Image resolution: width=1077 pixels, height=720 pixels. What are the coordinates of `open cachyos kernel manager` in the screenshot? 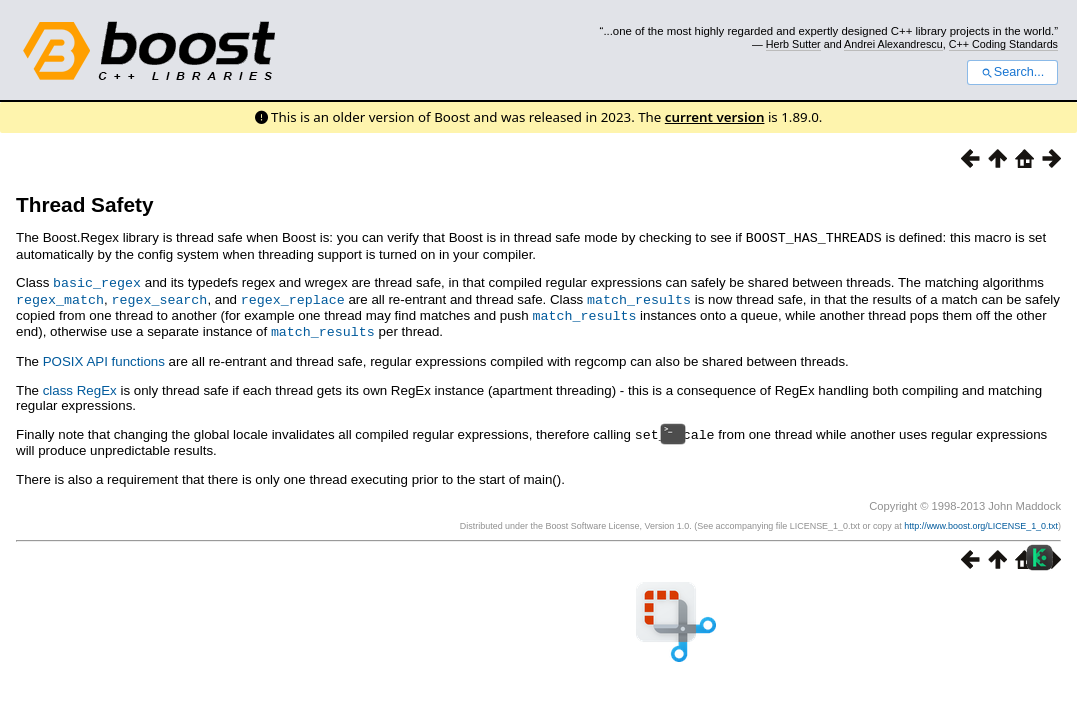 It's located at (1039, 557).